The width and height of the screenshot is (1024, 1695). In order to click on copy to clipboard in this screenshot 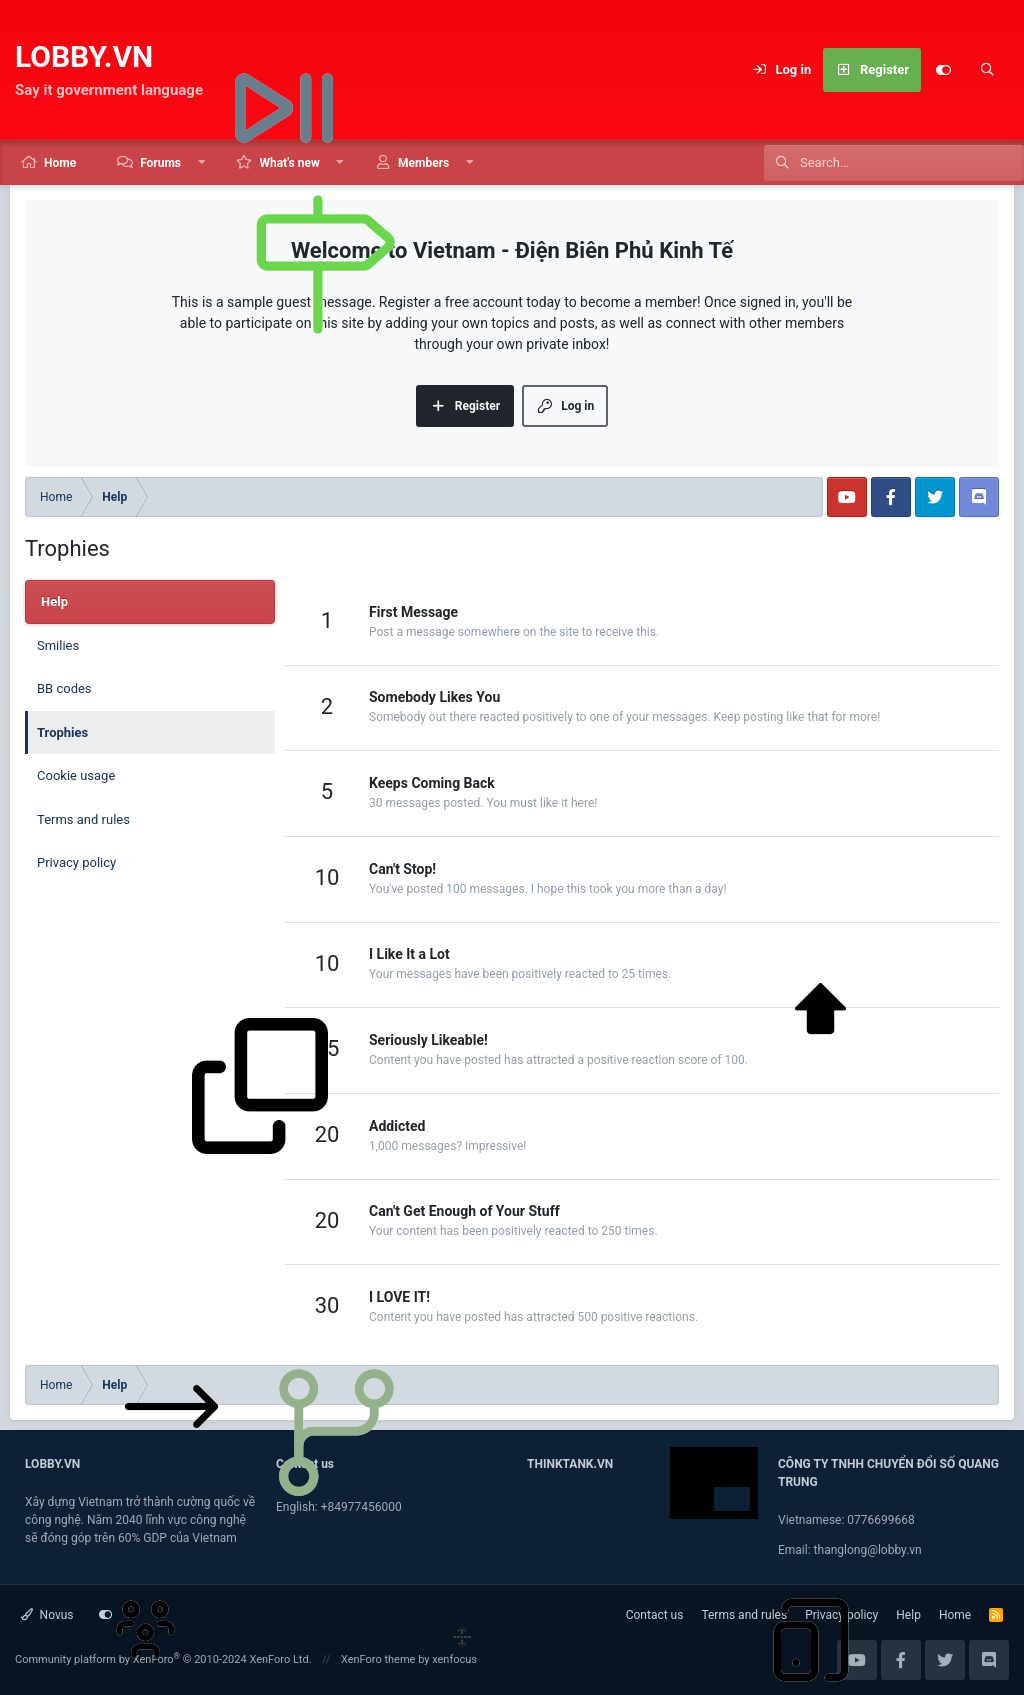, I will do `click(260, 1086)`.